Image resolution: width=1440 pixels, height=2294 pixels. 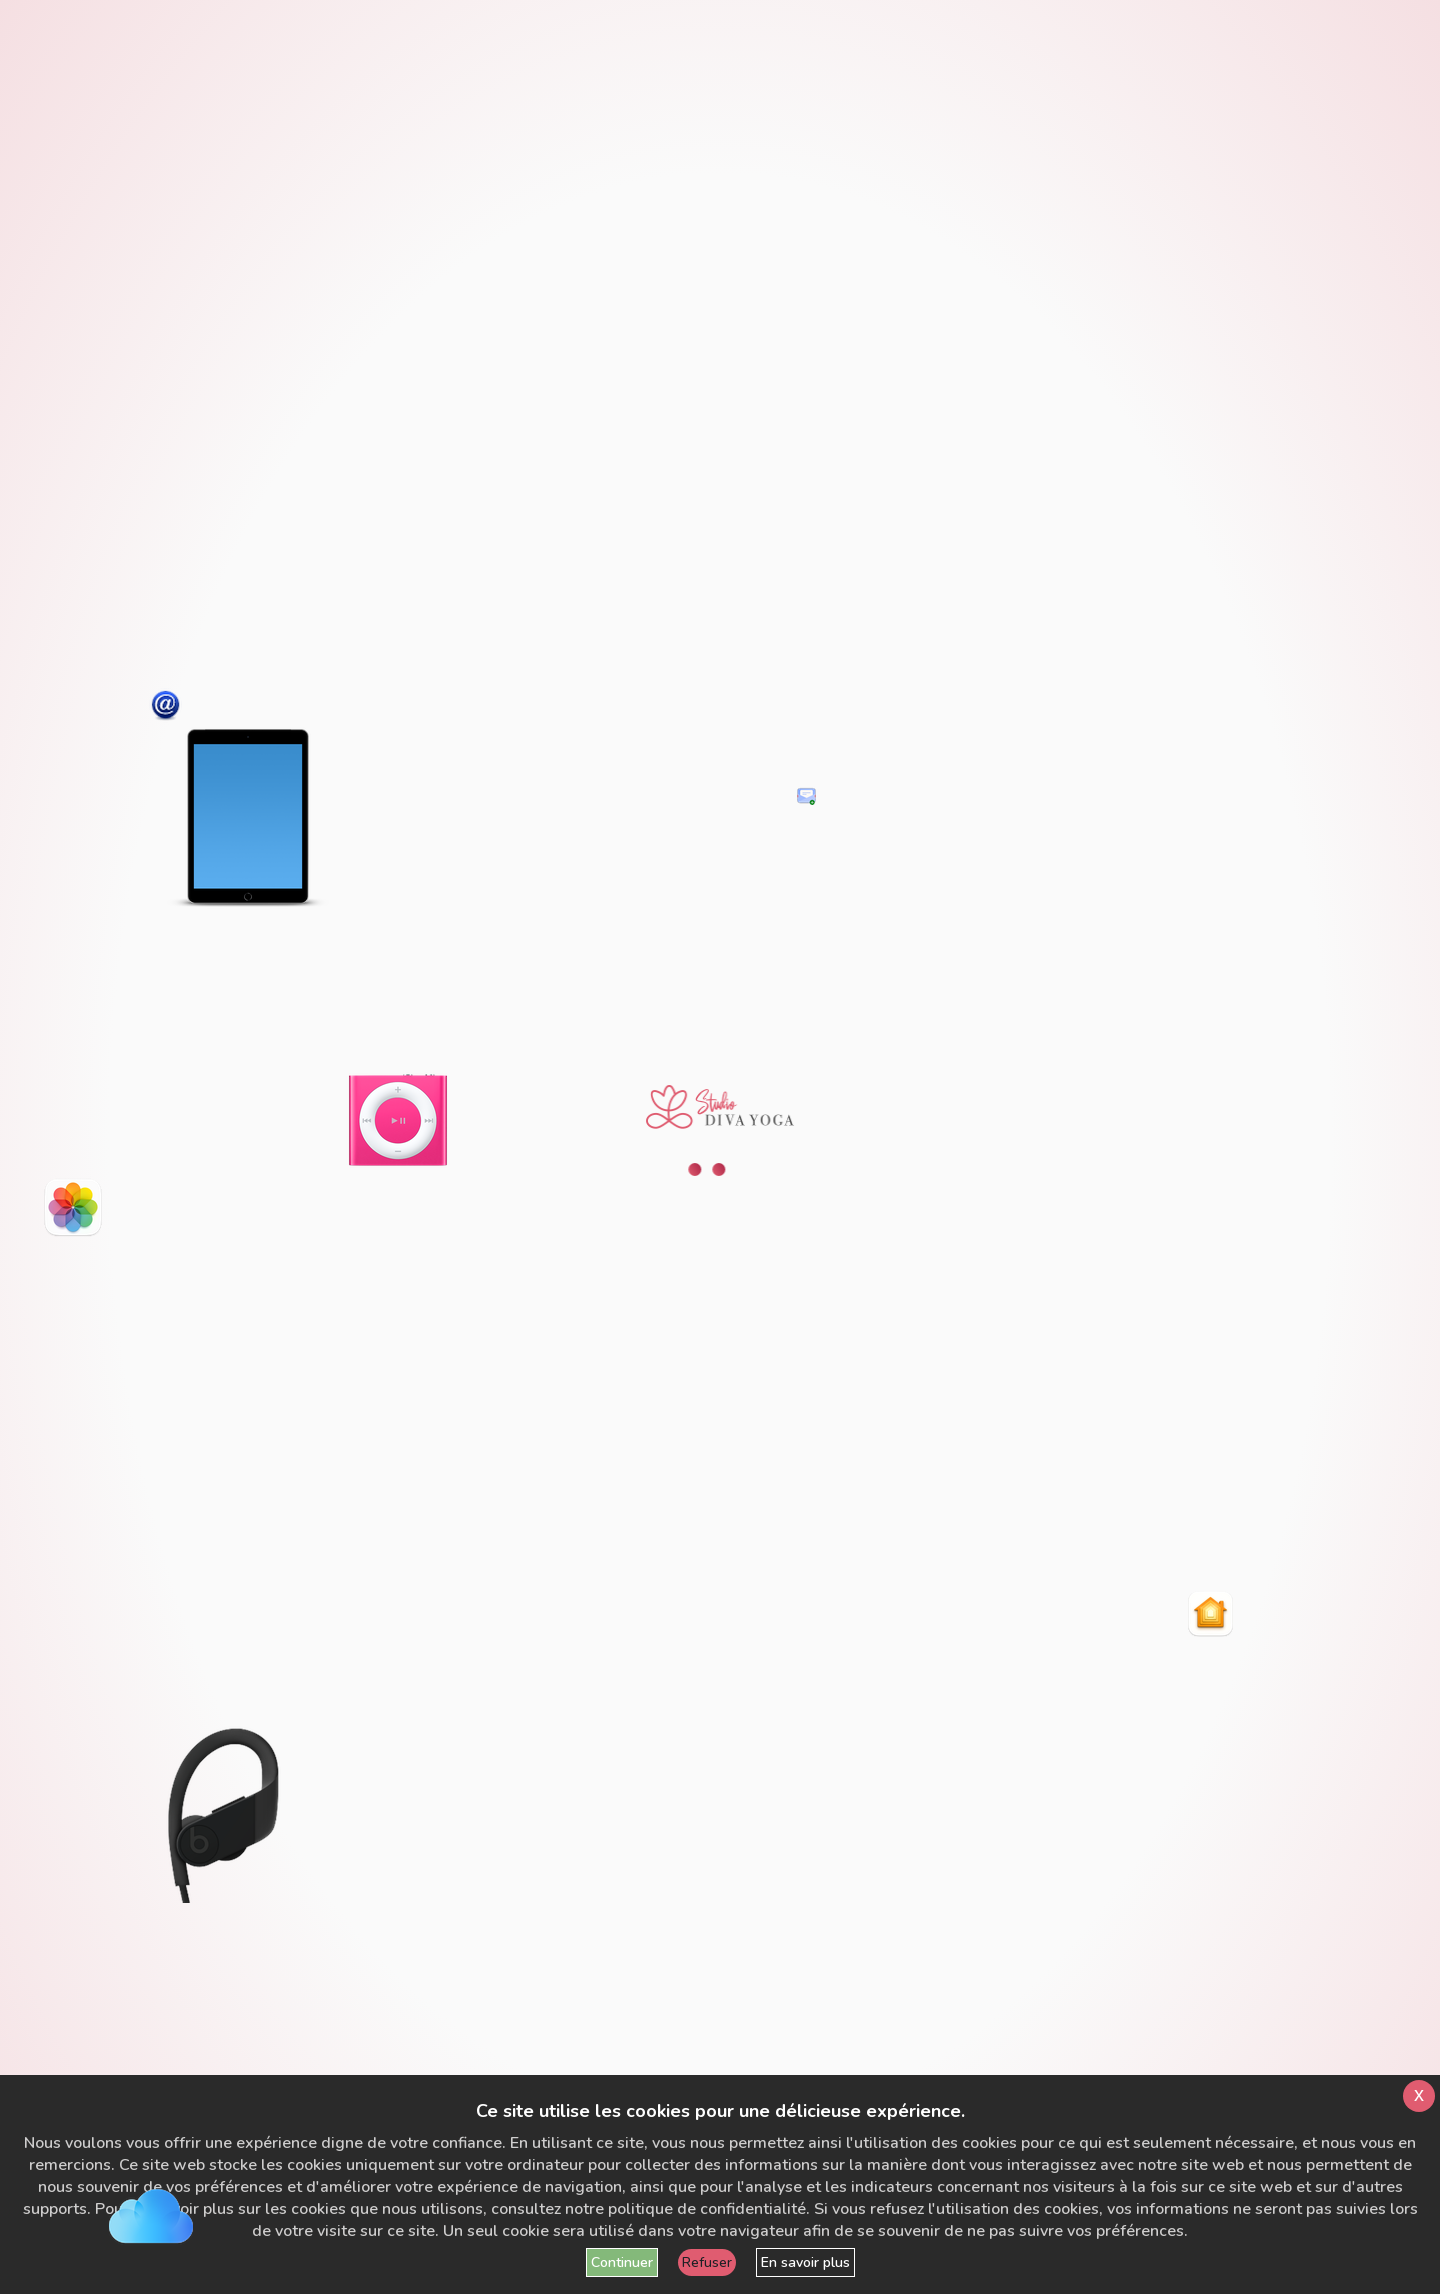 I want to click on iPad device with cellular connectivity, so click(x=248, y=818).